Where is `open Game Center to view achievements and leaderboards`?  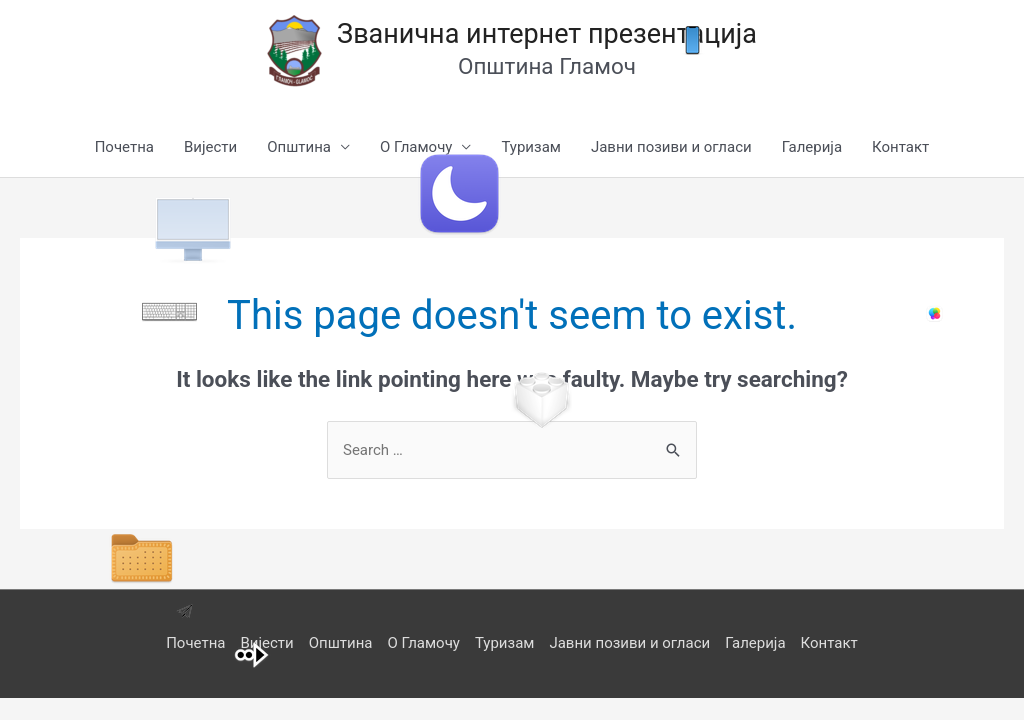 open Game Center to view achievements and leaderboards is located at coordinates (934, 313).